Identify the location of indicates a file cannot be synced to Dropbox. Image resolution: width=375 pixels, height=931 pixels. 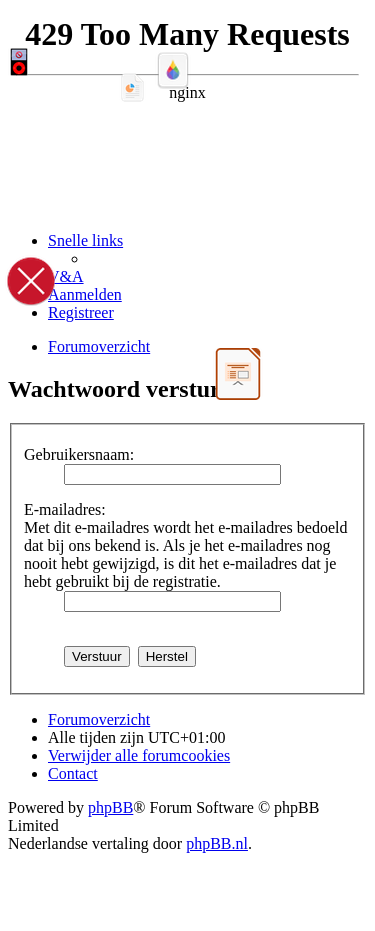
(31, 281).